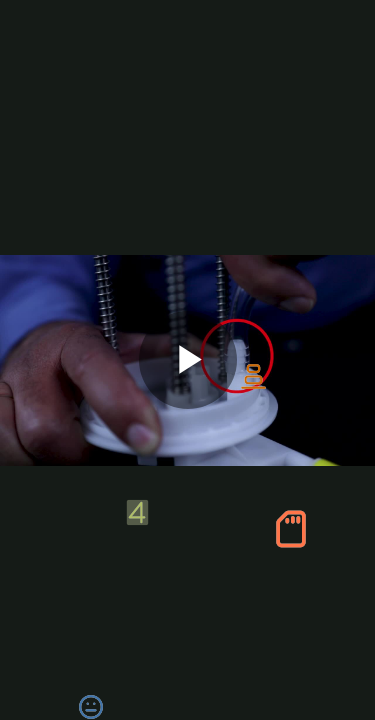  I want to click on access sd card storage, so click(291, 529).